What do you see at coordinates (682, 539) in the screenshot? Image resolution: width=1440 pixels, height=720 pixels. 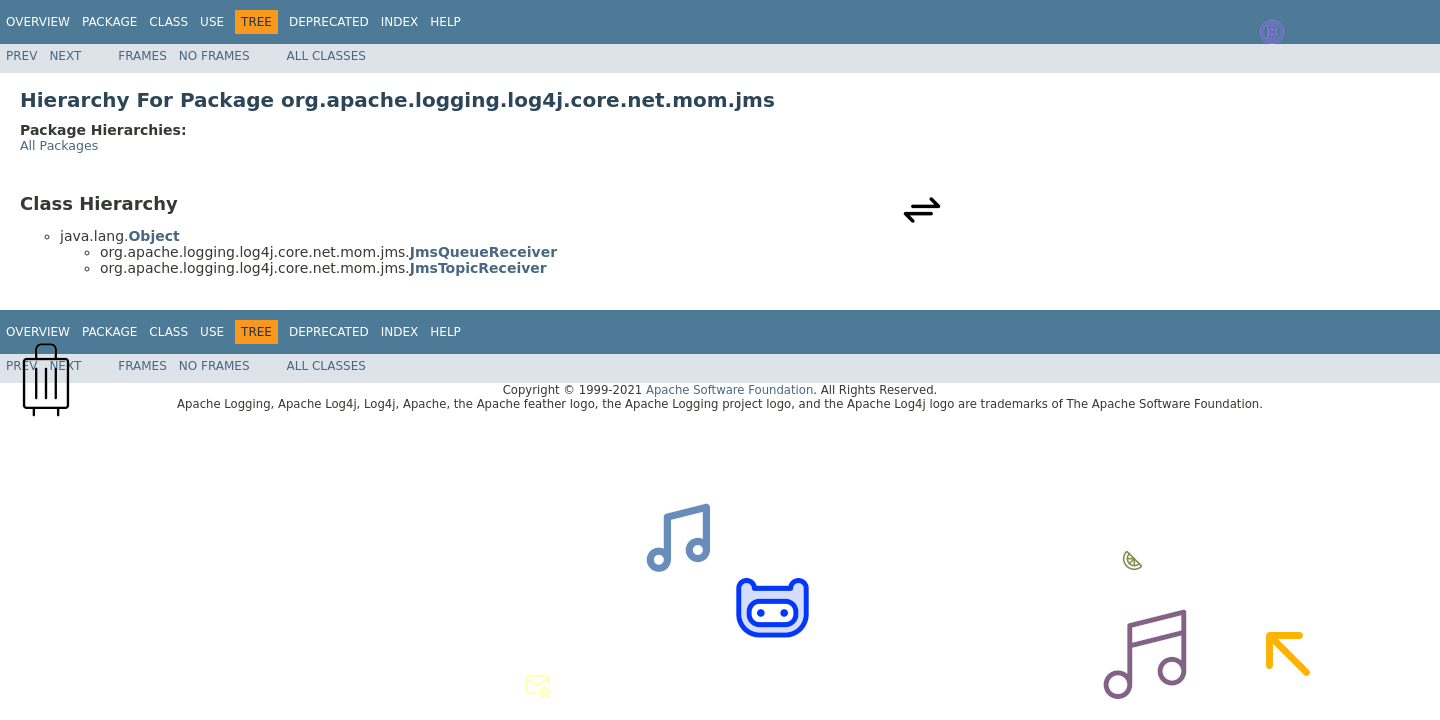 I see `access music library or audio files` at bounding box center [682, 539].